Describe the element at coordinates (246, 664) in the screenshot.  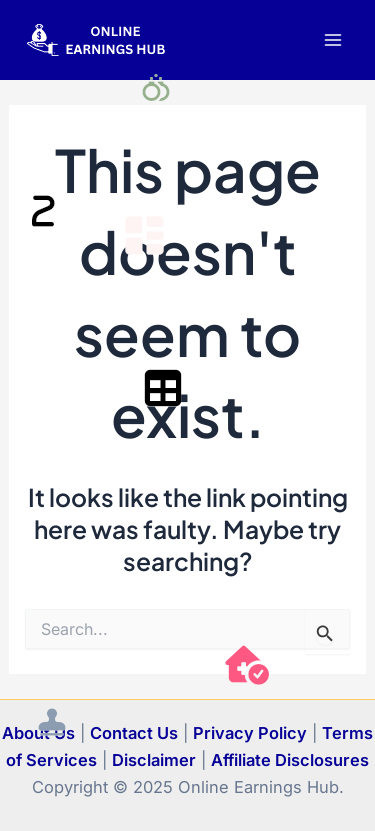
I see `verified medical home or healthcare facility` at that location.